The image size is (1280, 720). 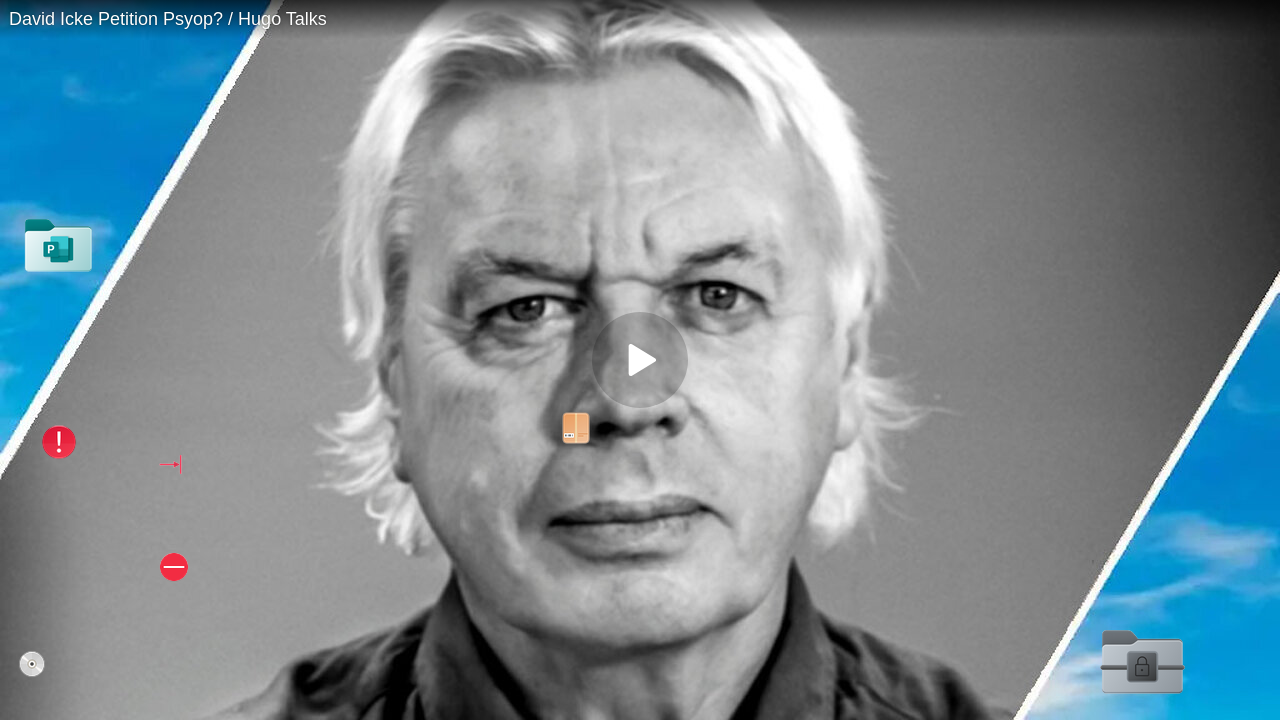 I want to click on skip to the last item in a list or queue, so click(x=170, y=464).